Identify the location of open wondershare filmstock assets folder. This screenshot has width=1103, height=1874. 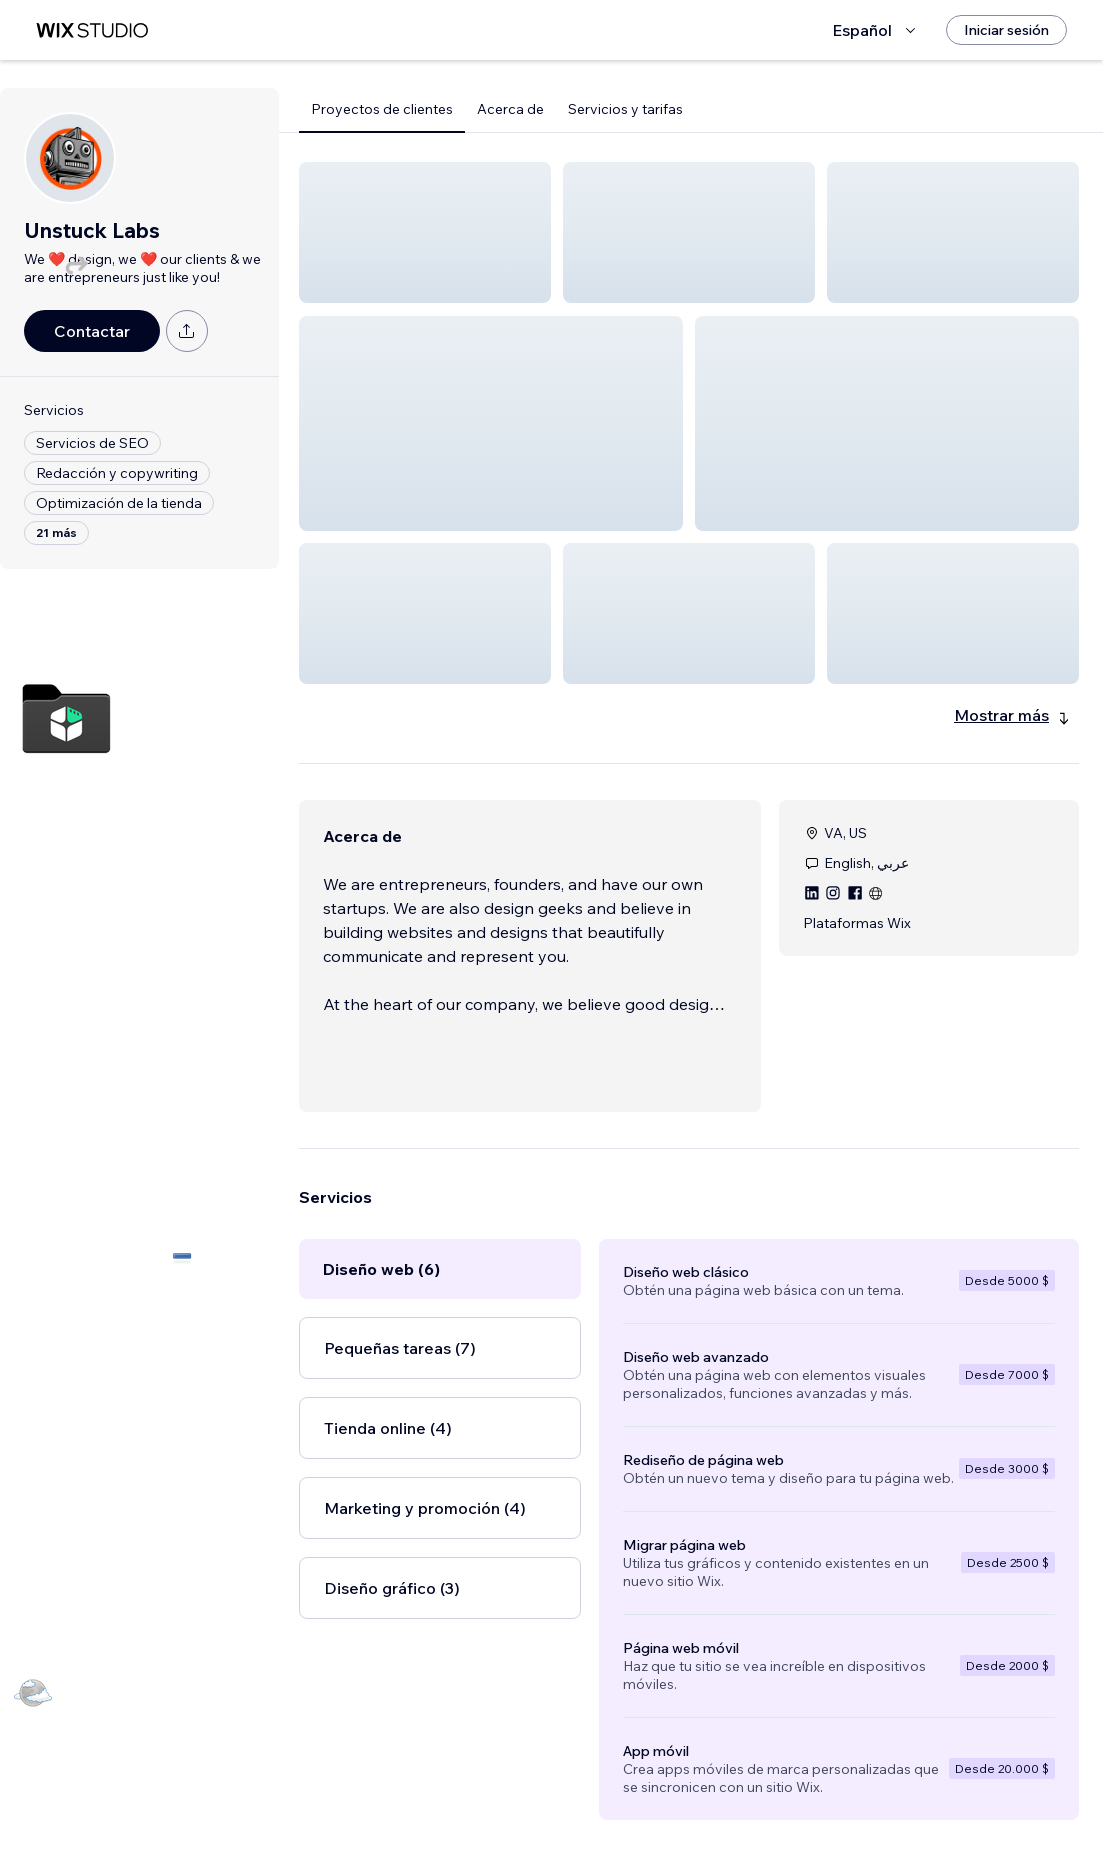
(66, 721).